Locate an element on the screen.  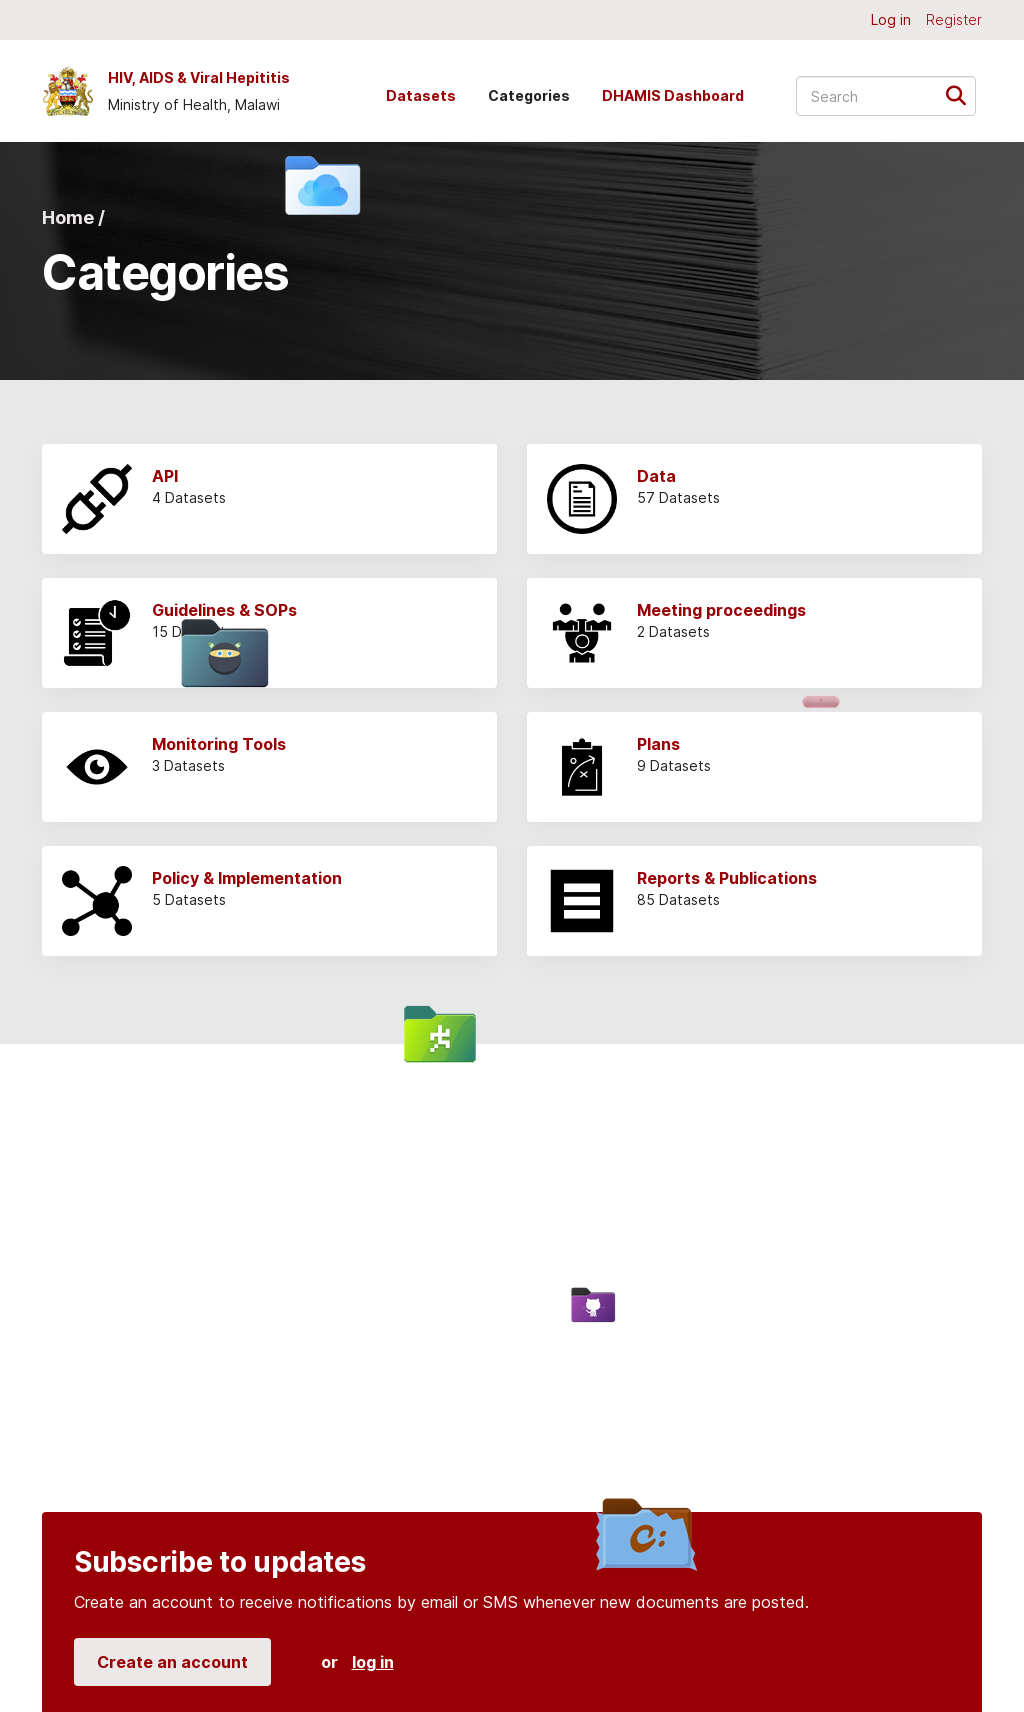
folder containing chocolatey package manager files is located at coordinates (646, 1535).